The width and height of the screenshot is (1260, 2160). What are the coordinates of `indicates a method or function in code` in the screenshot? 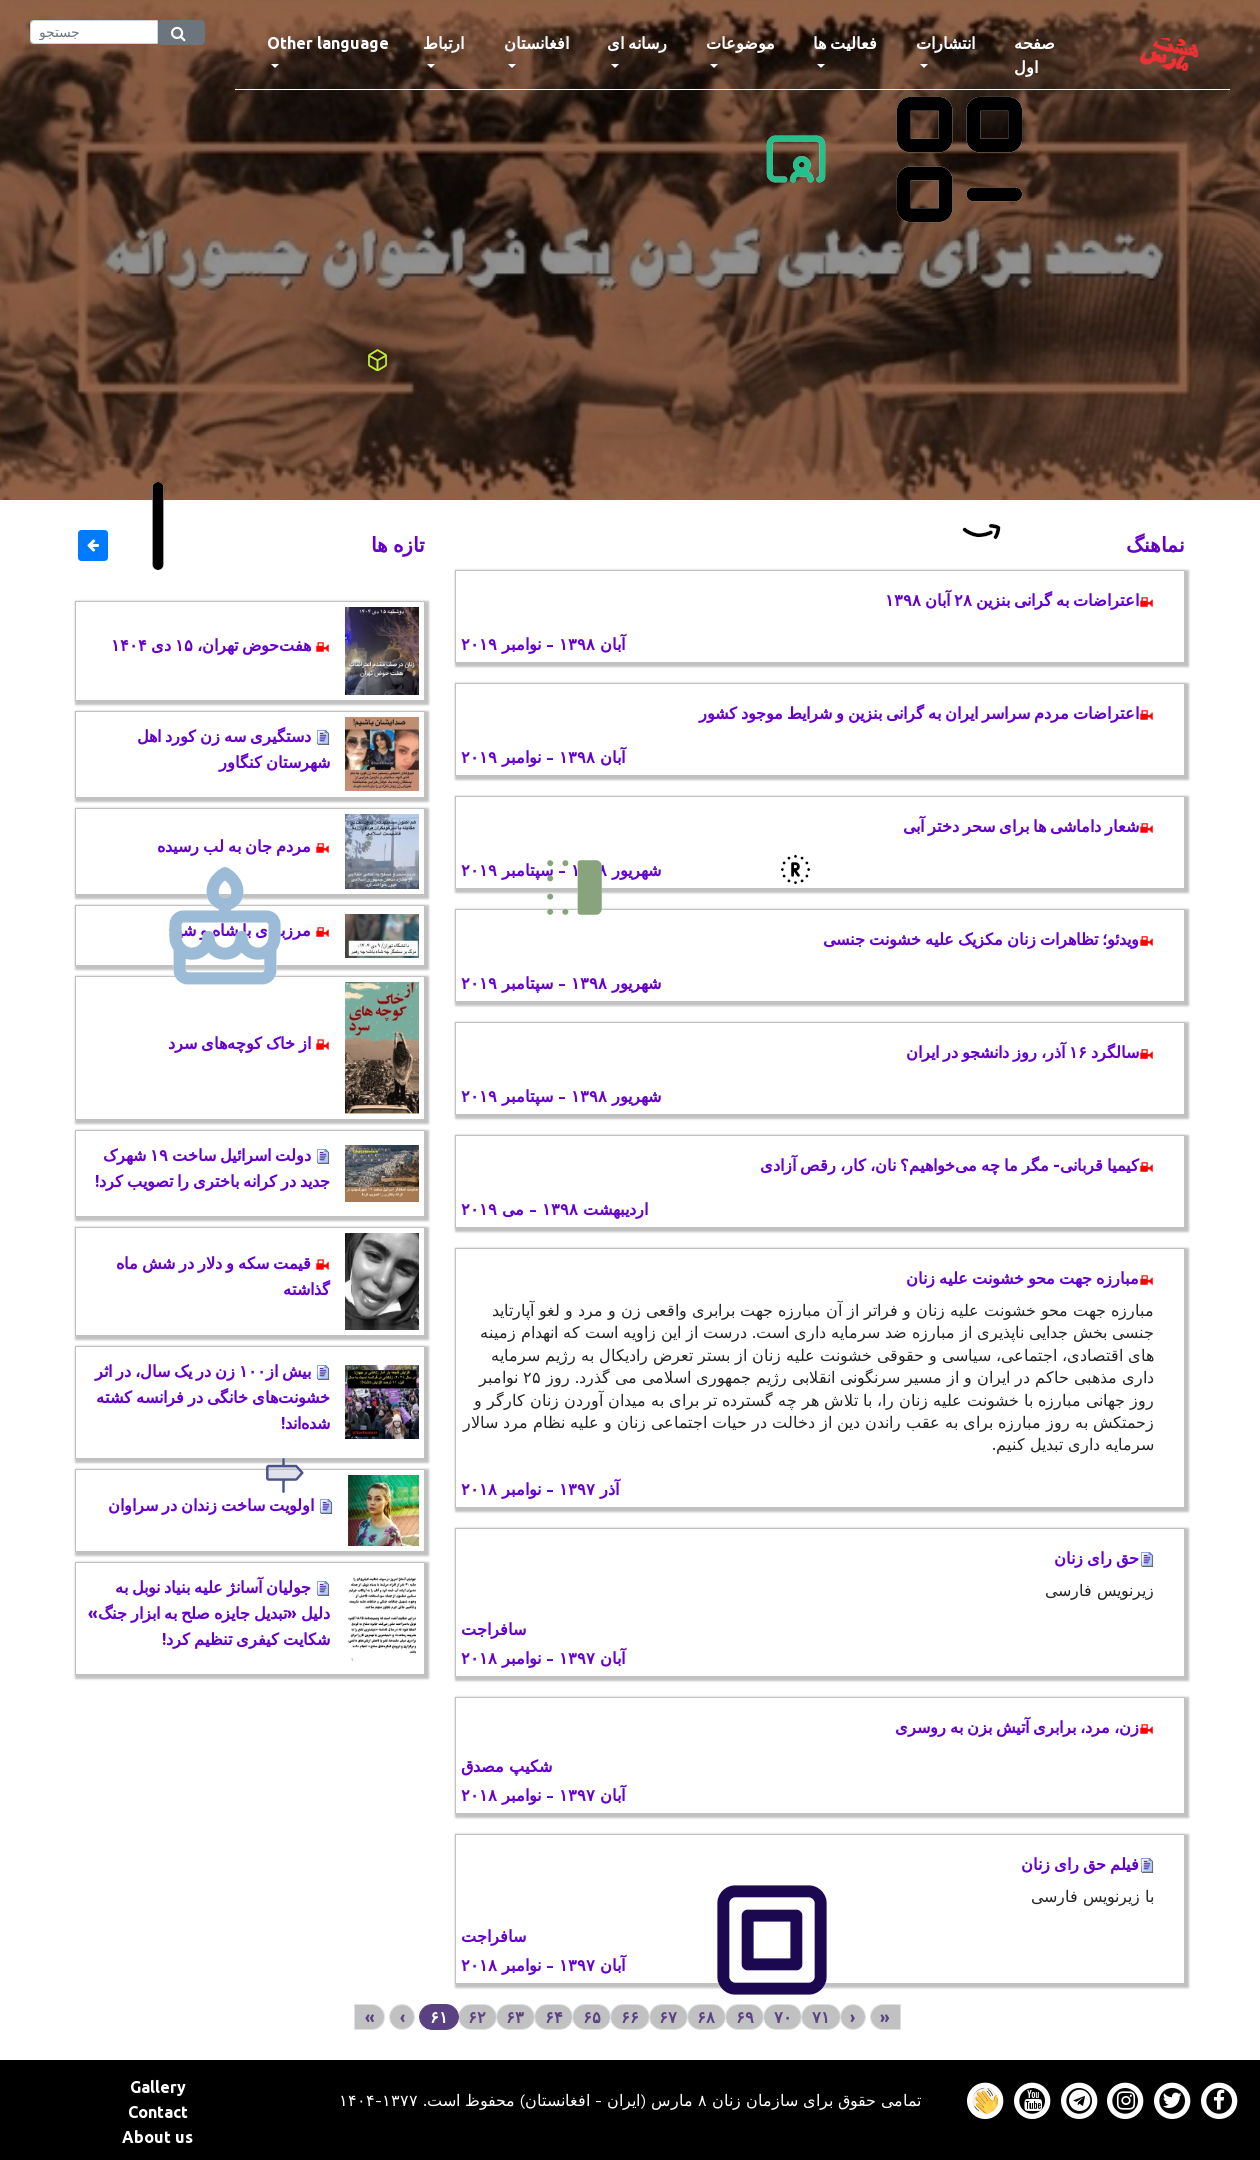 It's located at (377, 360).